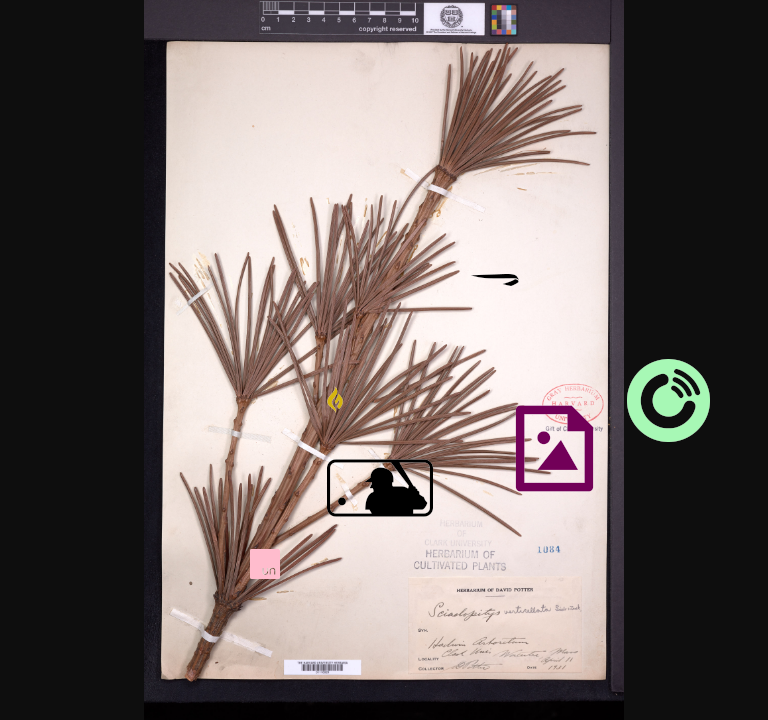 This screenshot has height=720, width=768. I want to click on view image file, so click(554, 448).